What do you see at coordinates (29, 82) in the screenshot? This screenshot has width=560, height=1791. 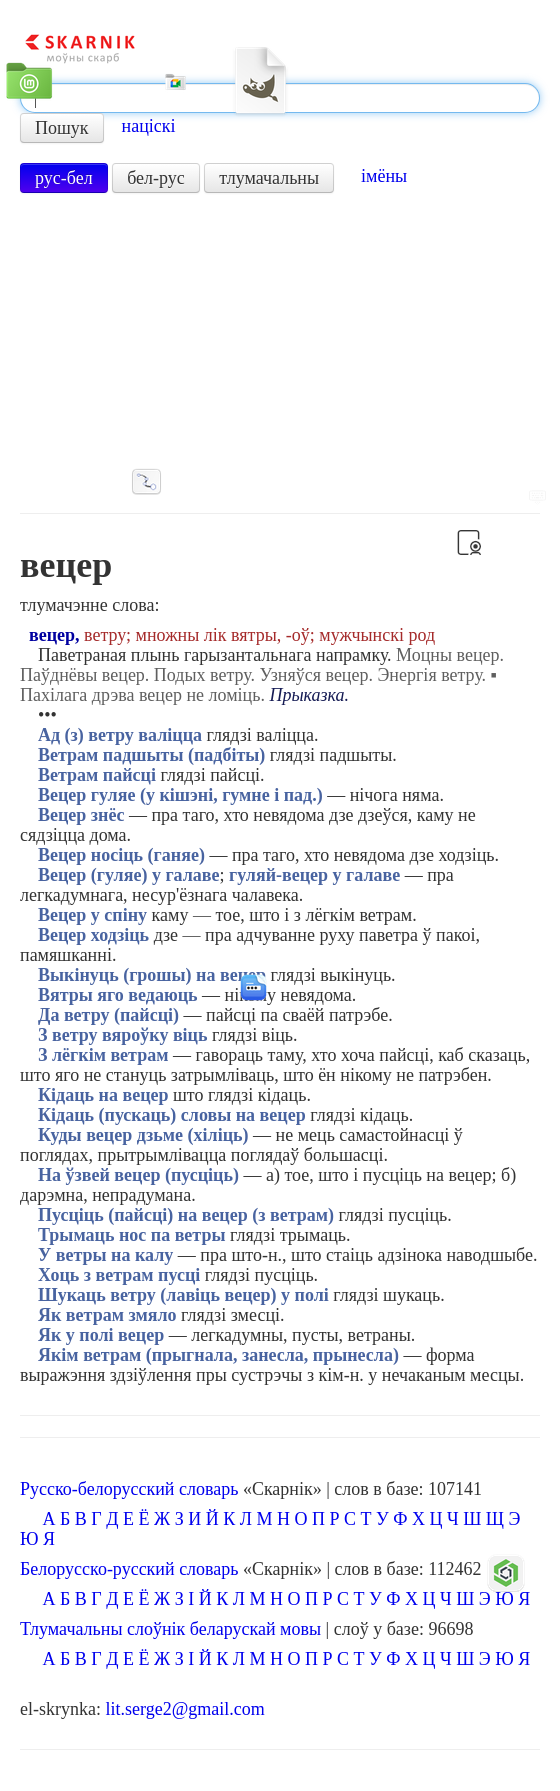 I see `open linux mint system folder` at bounding box center [29, 82].